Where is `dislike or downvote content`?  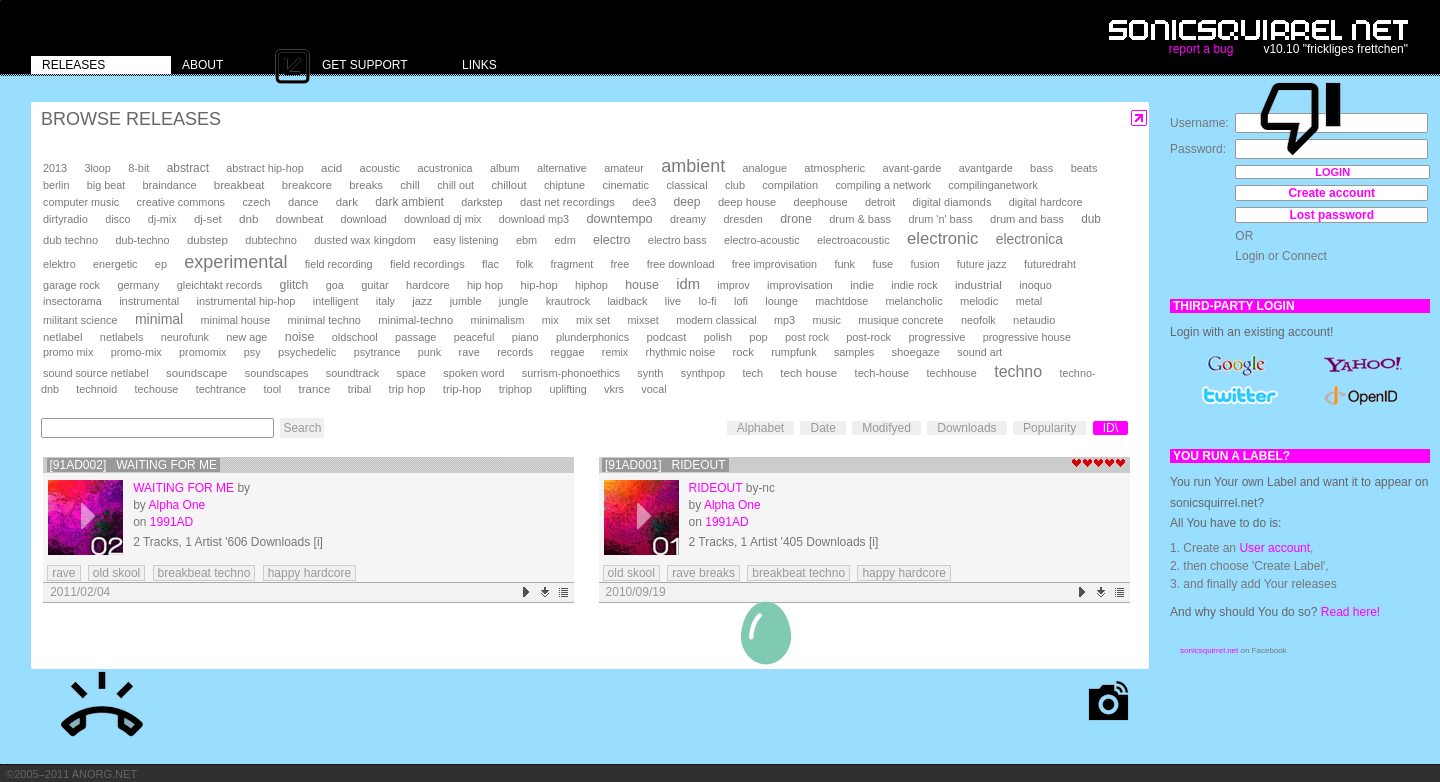 dislike or downvote content is located at coordinates (1300, 115).